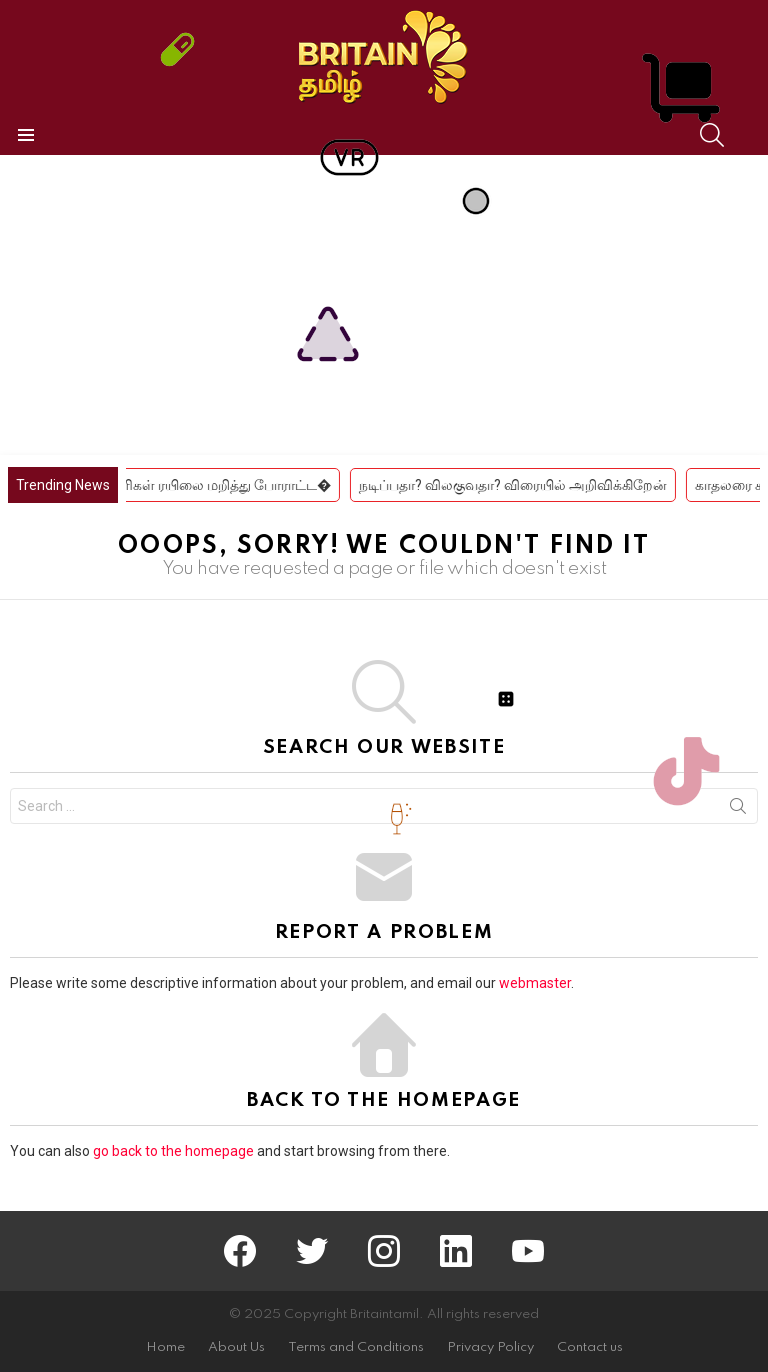  What do you see at coordinates (681, 88) in the screenshot?
I see `view items ready for shipping` at bounding box center [681, 88].